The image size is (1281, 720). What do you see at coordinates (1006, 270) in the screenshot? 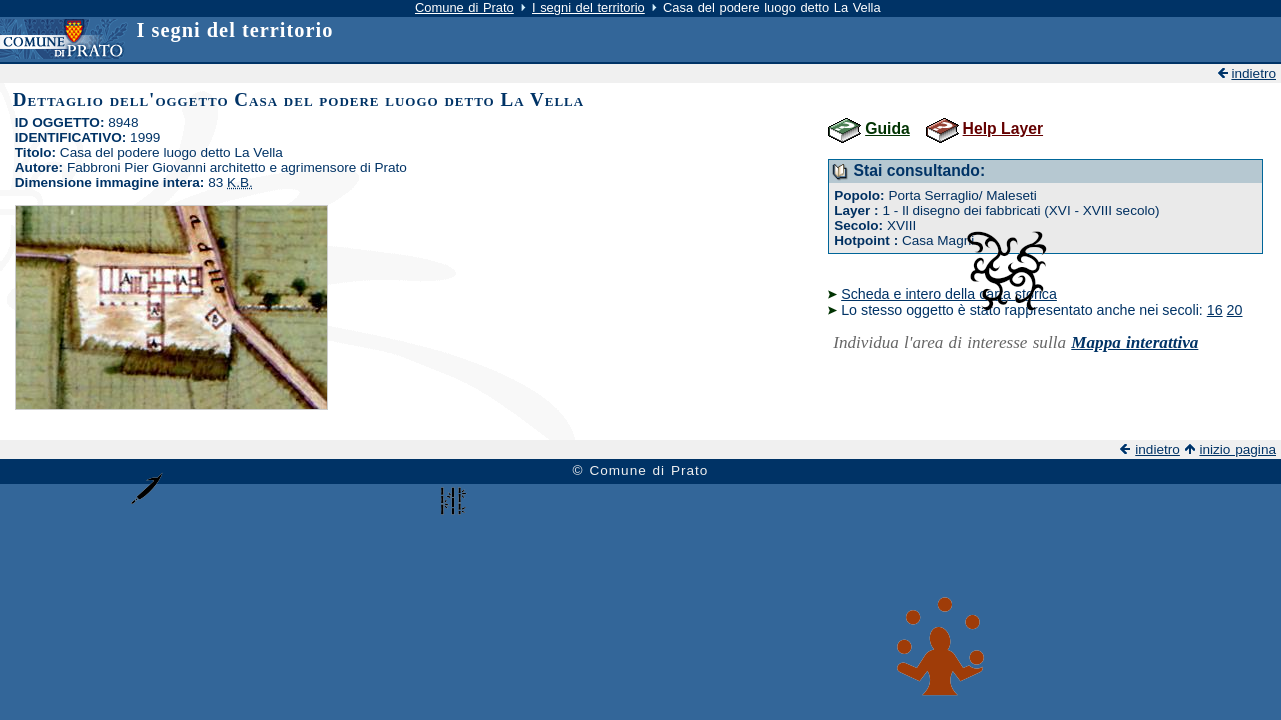
I see `decorative vine or plant element for fantasy game UI` at bounding box center [1006, 270].